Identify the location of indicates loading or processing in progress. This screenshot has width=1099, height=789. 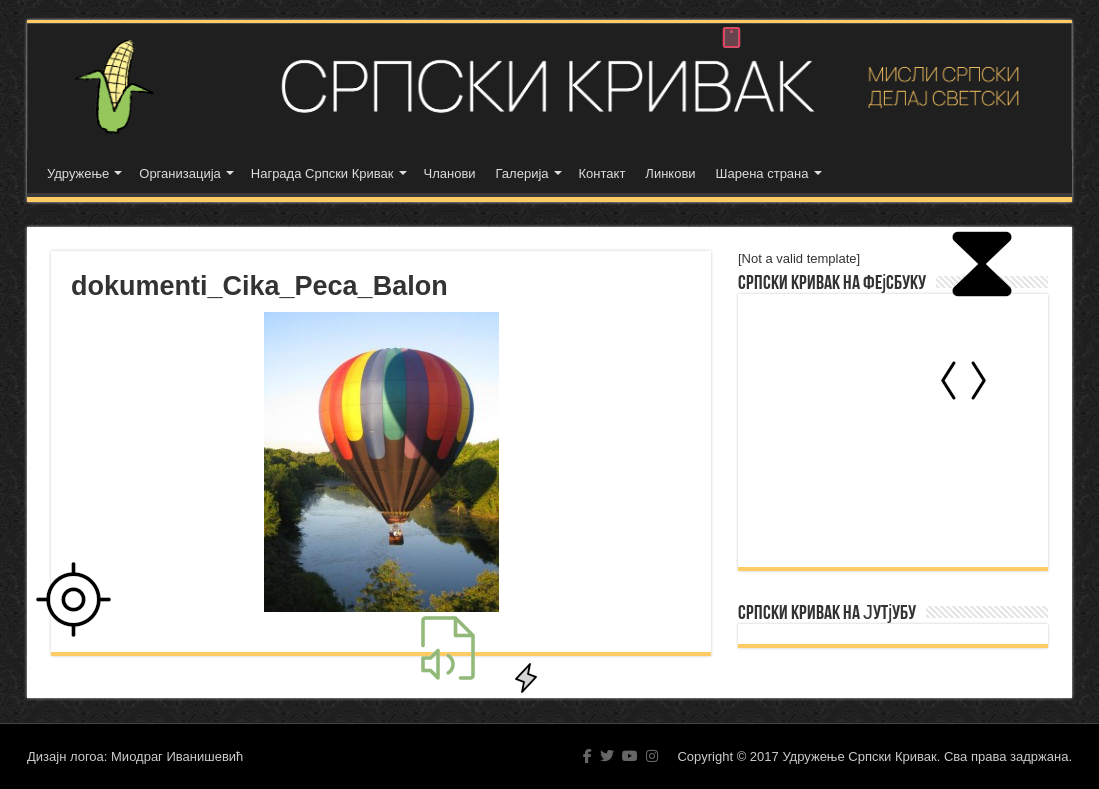
(982, 264).